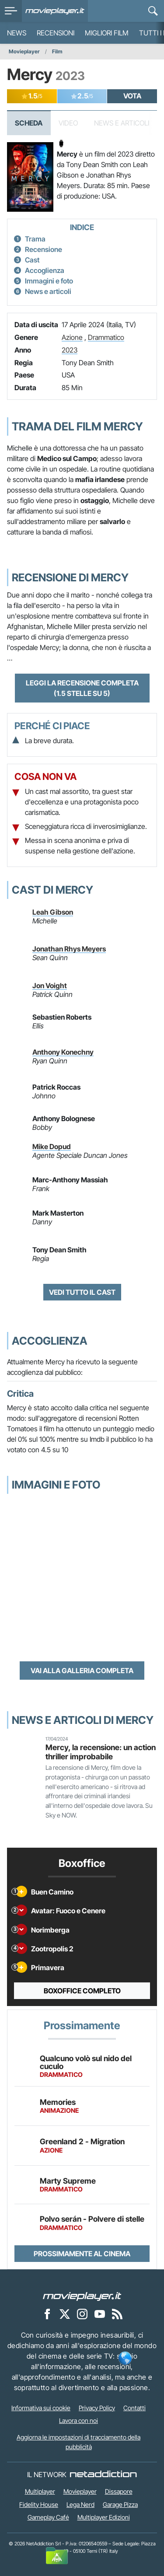 The height and width of the screenshot is (2576, 164). I want to click on access bookmarked websites or locations, so click(125, 2358).